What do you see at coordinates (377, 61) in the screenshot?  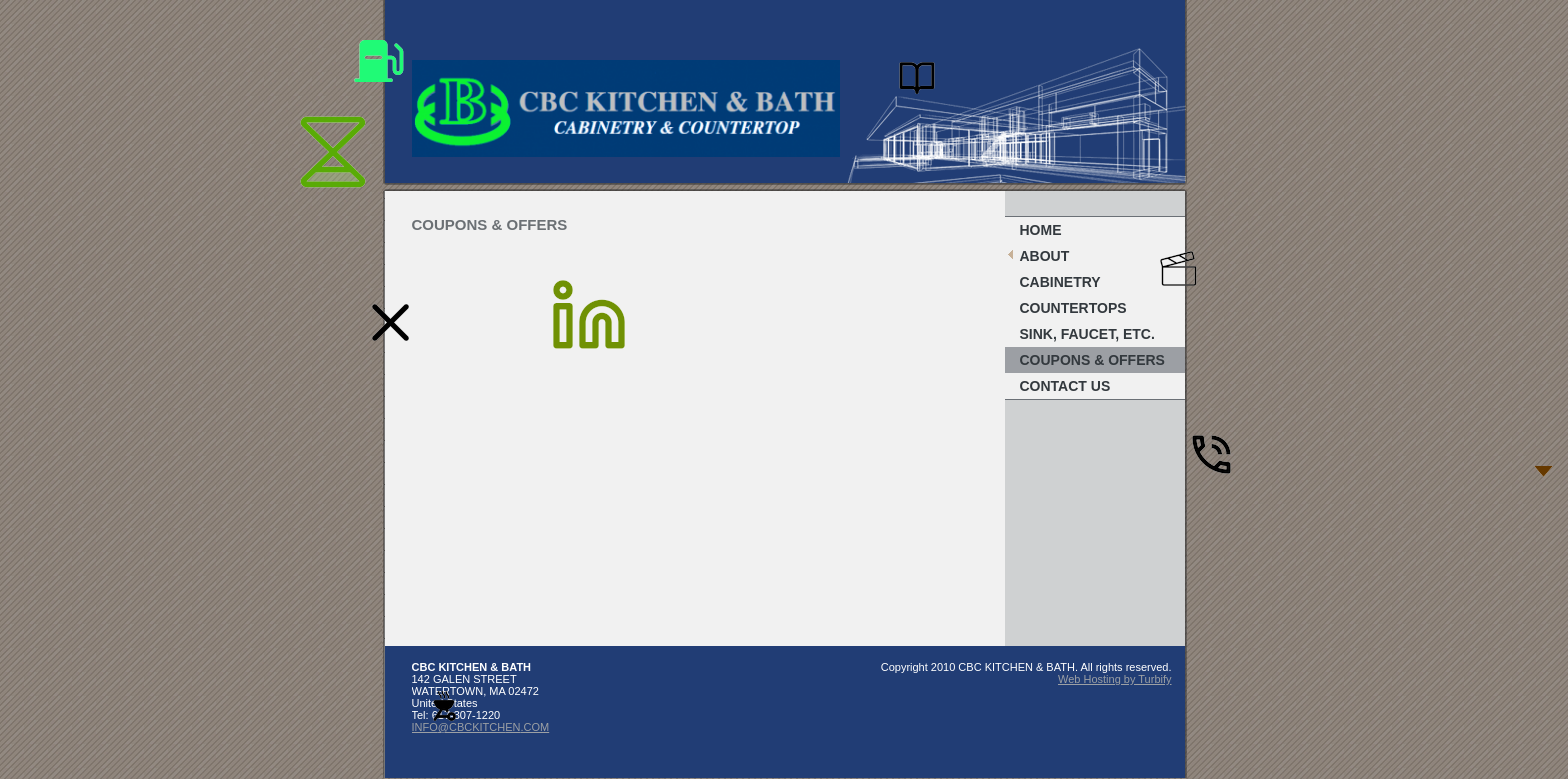 I see `find nearby gas stations` at bounding box center [377, 61].